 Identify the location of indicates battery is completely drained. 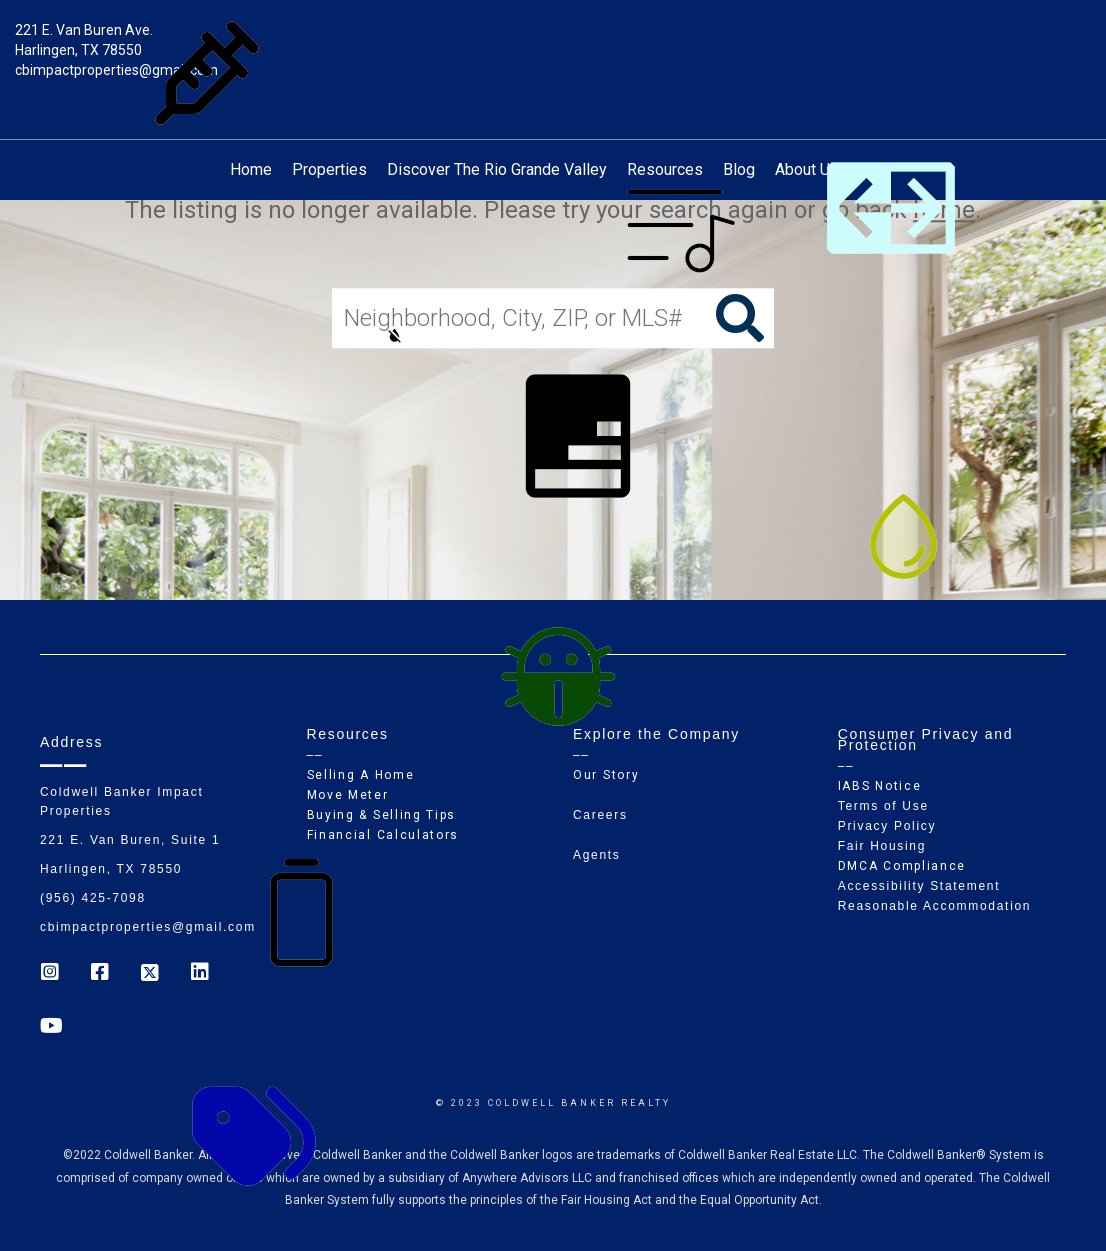
(301, 914).